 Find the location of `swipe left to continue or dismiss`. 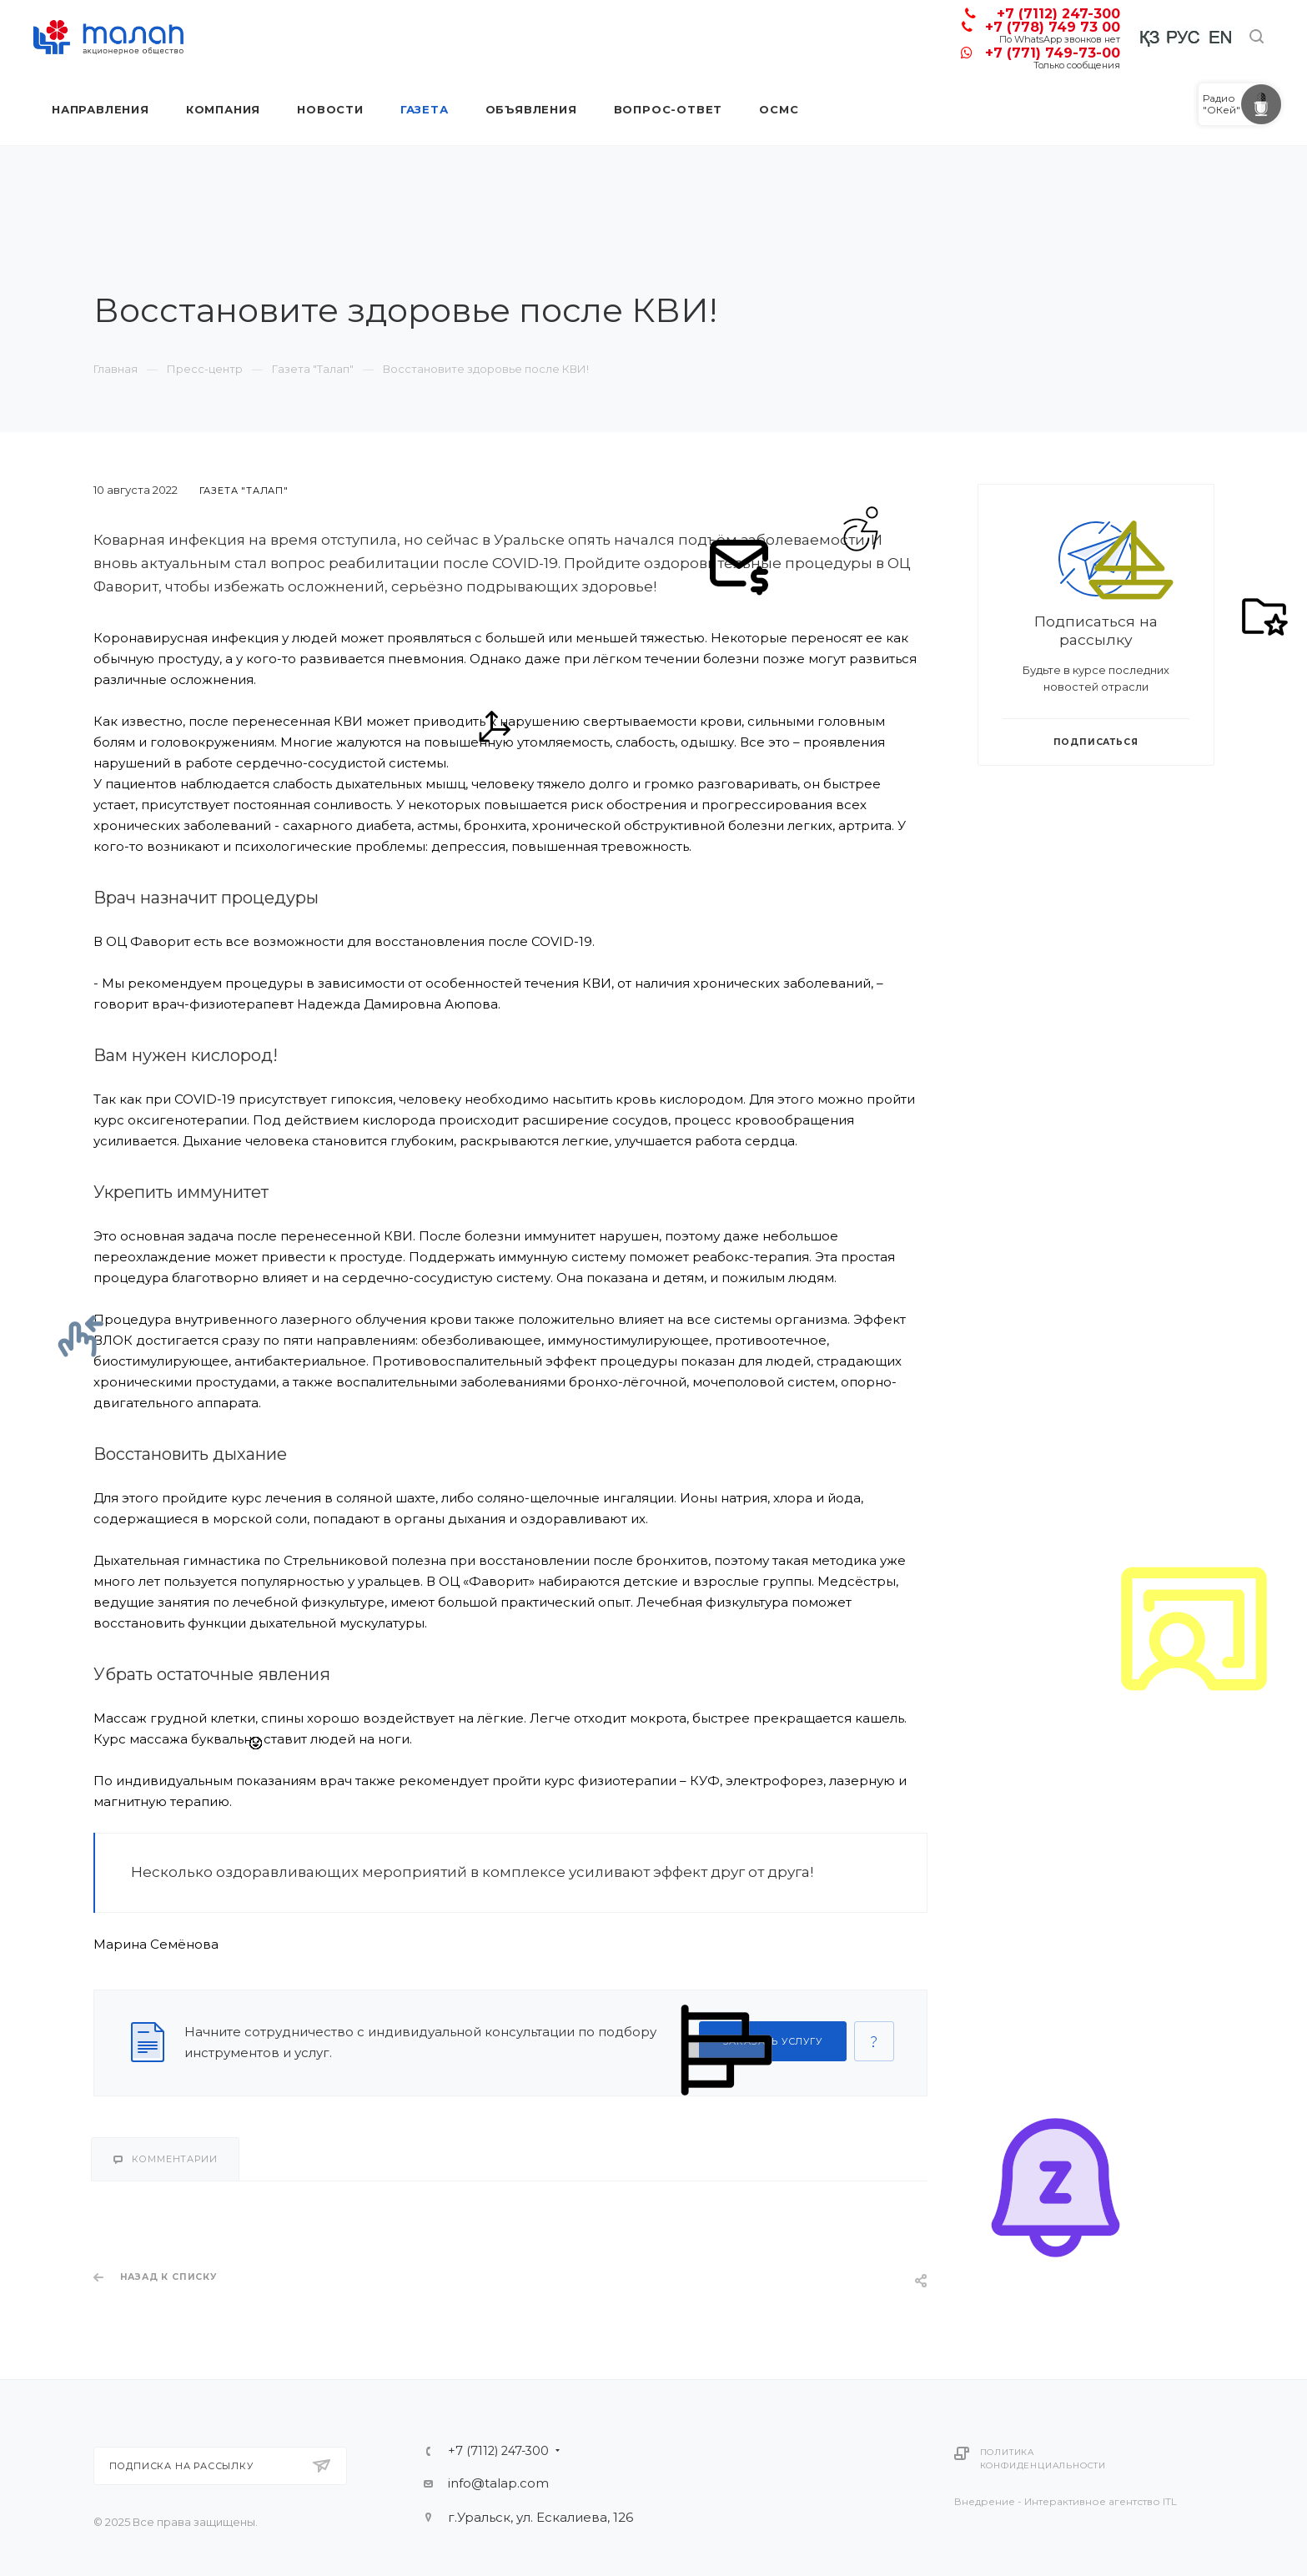

swipe left to continue or dismiss is located at coordinates (78, 1337).